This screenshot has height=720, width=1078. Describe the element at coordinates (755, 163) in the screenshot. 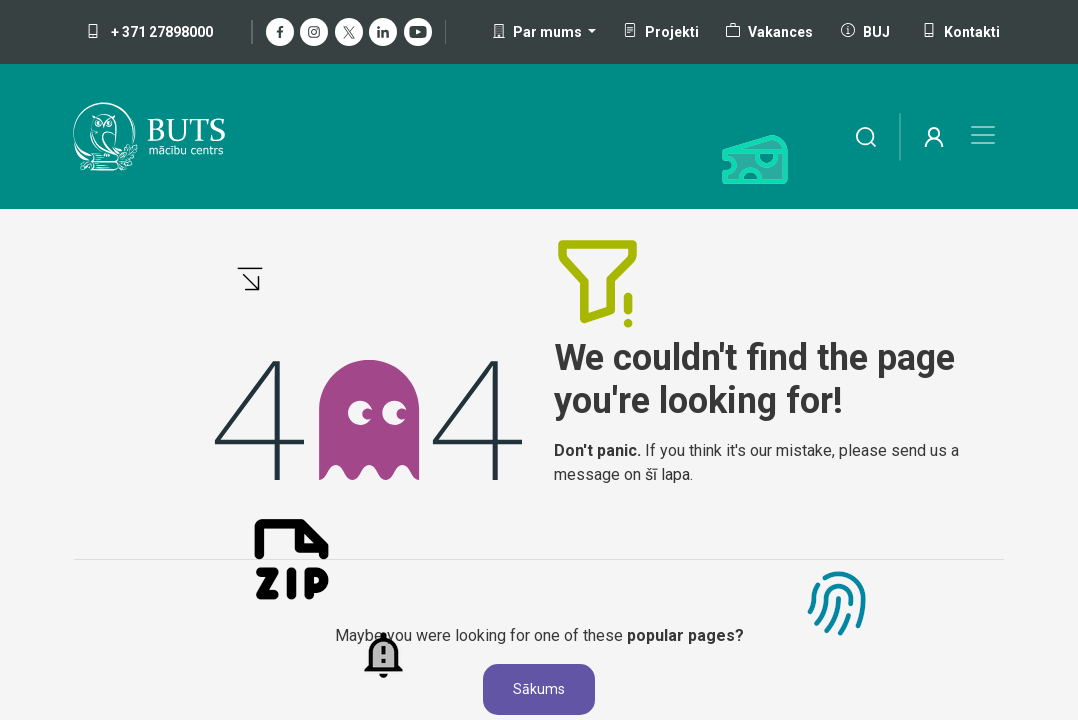

I see `browse dairy or cheese products` at that location.